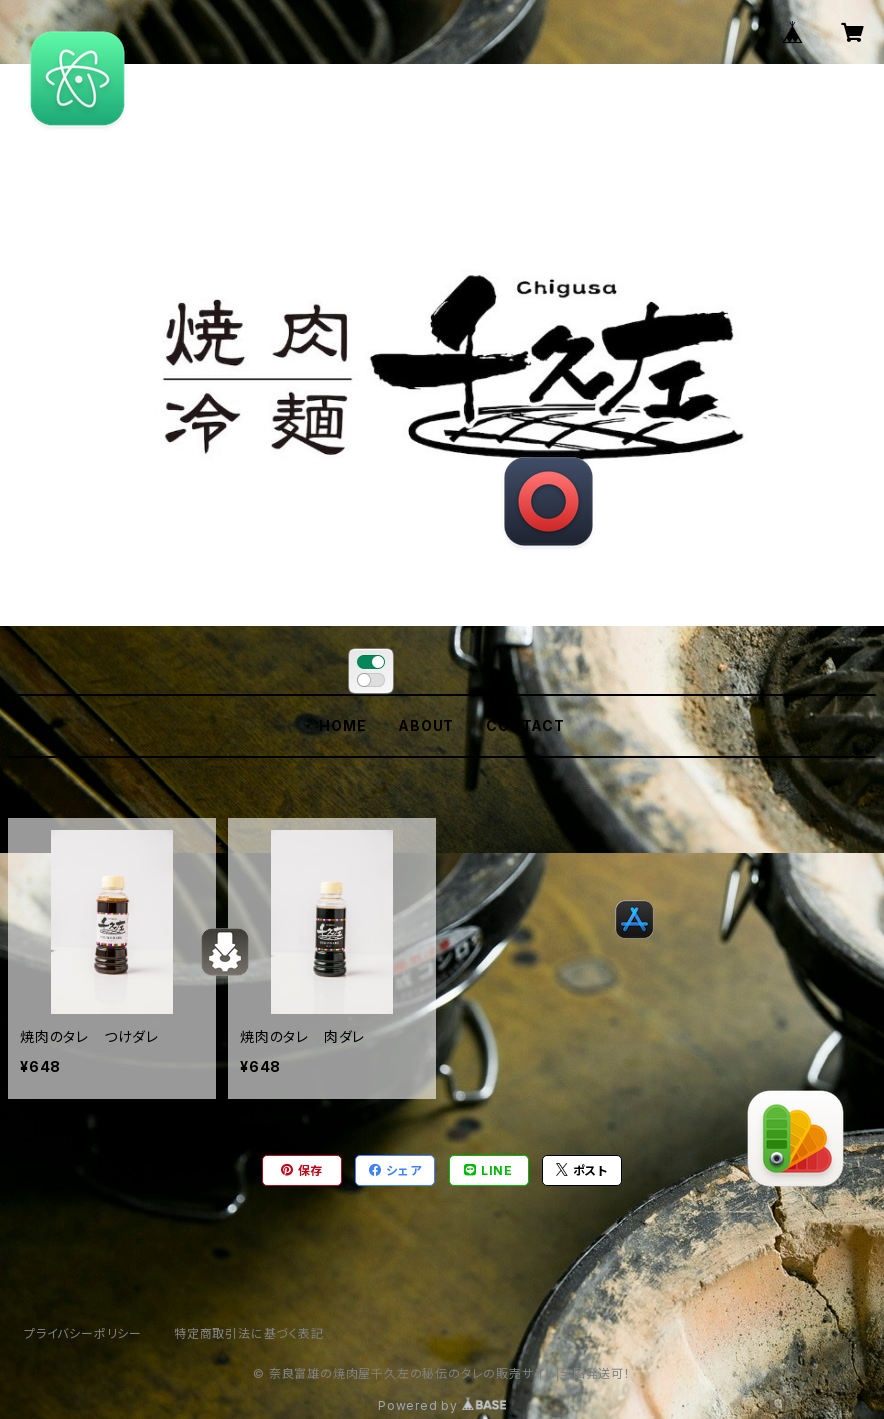 This screenshot has height=1419, width=884. What do you see at coordinates (77, 78) in the screenshot?
I see `open Atom text editor` at bounding box center [77, 78].